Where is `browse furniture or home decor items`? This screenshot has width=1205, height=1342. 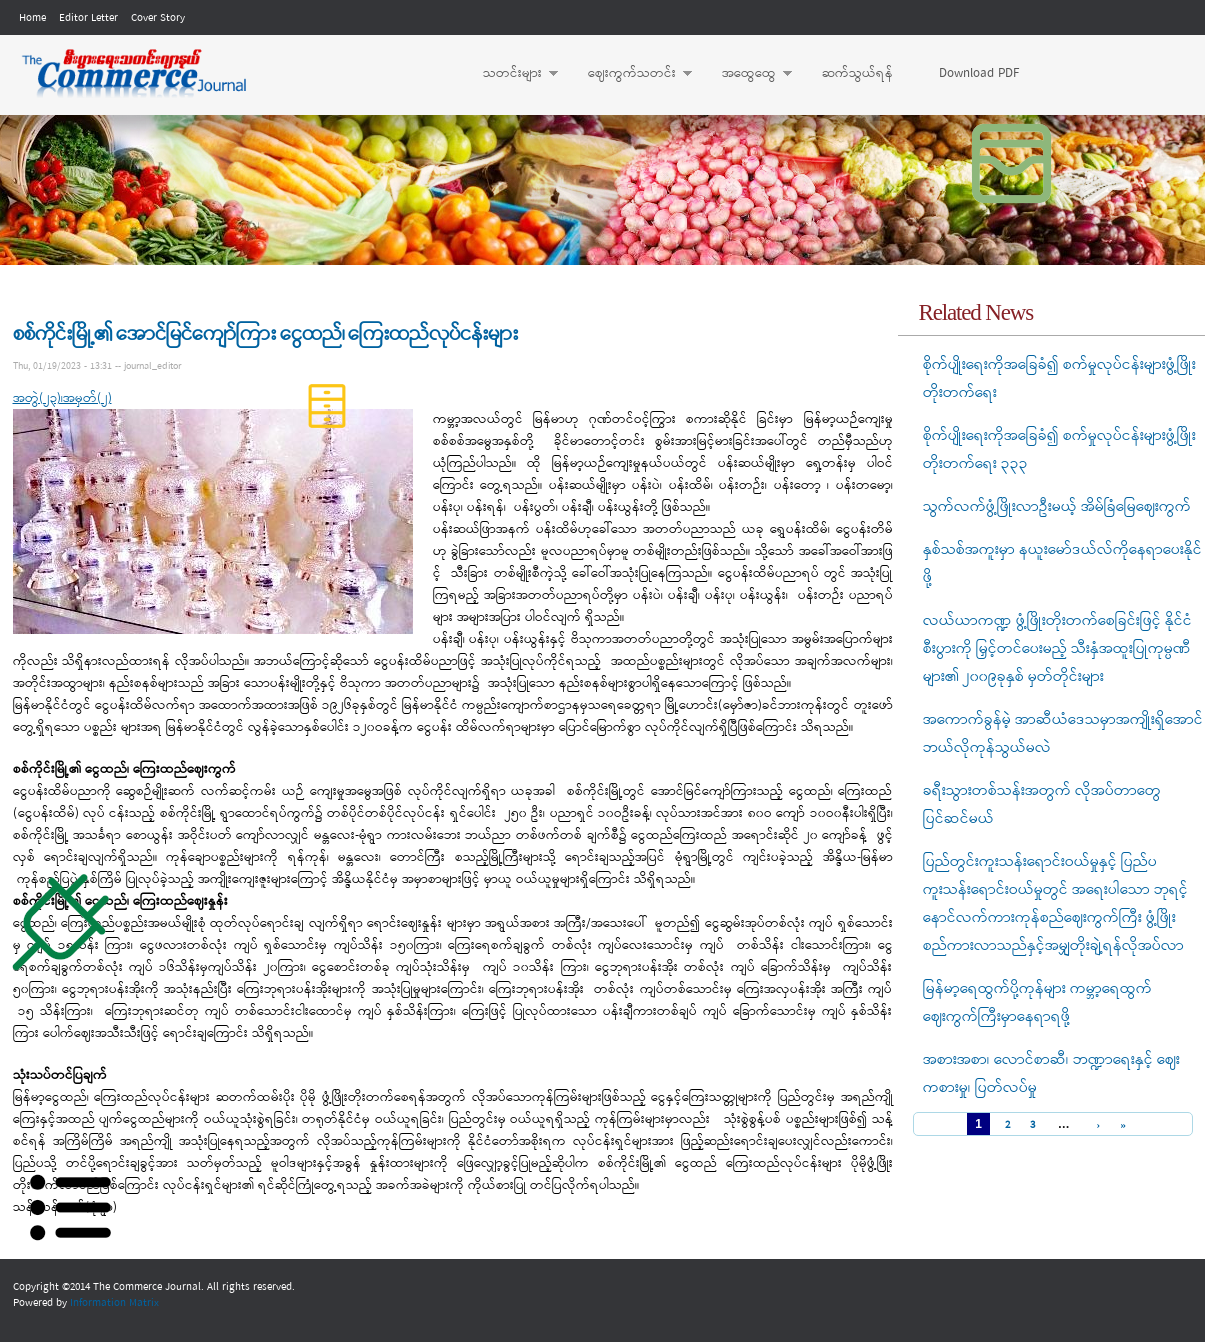
browse furniture or home decor items is located at coordinates (327, 406).